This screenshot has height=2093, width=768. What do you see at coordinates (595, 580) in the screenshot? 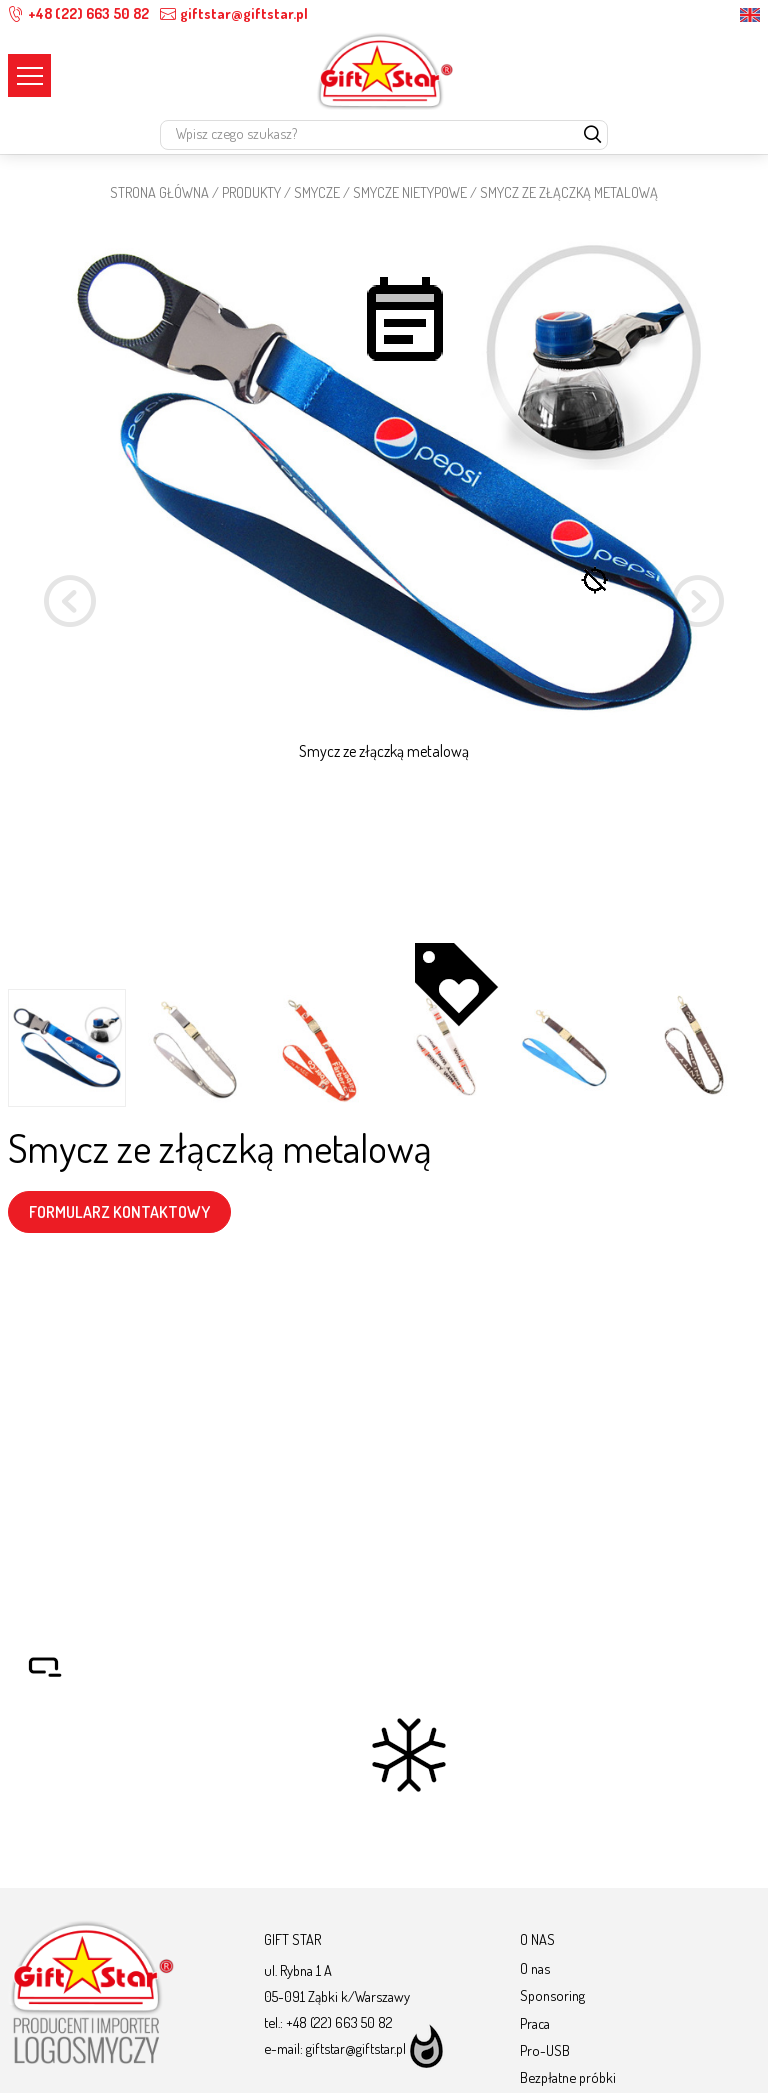
I see `GPS or location services are disabled` at bounding box center [595, 580].